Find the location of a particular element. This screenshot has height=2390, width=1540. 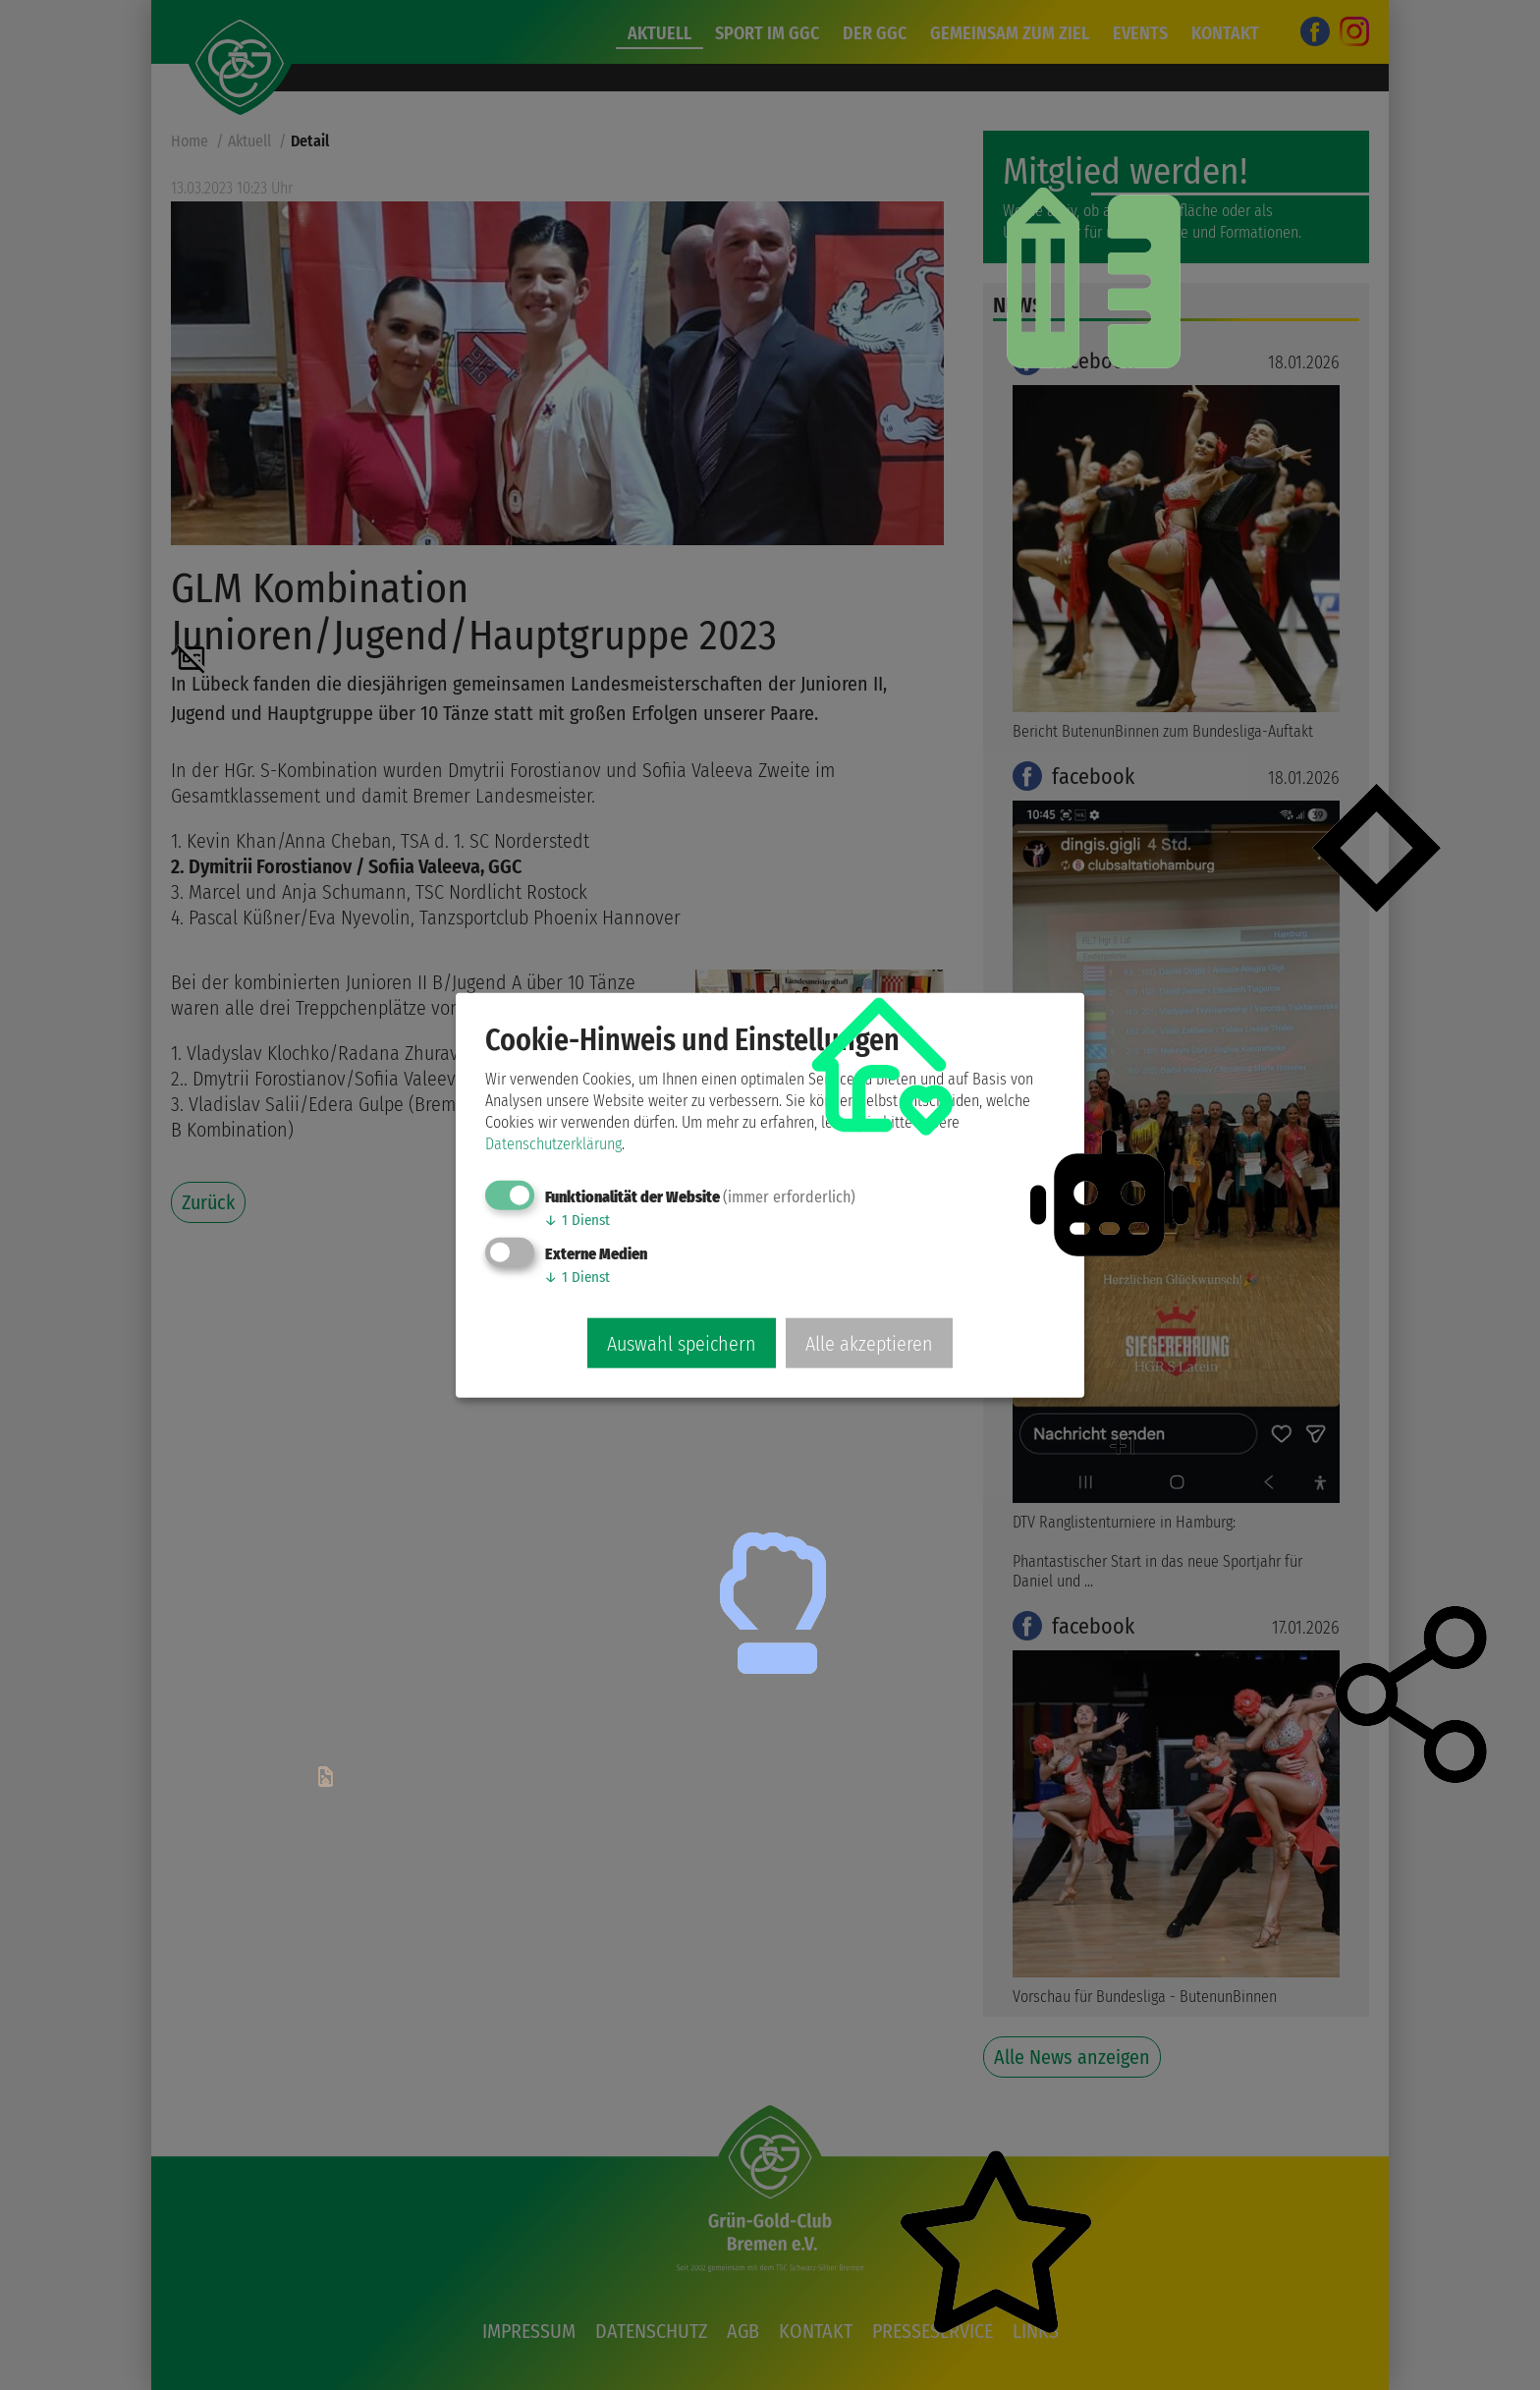

view image file is located at coordinates (325, 1776).